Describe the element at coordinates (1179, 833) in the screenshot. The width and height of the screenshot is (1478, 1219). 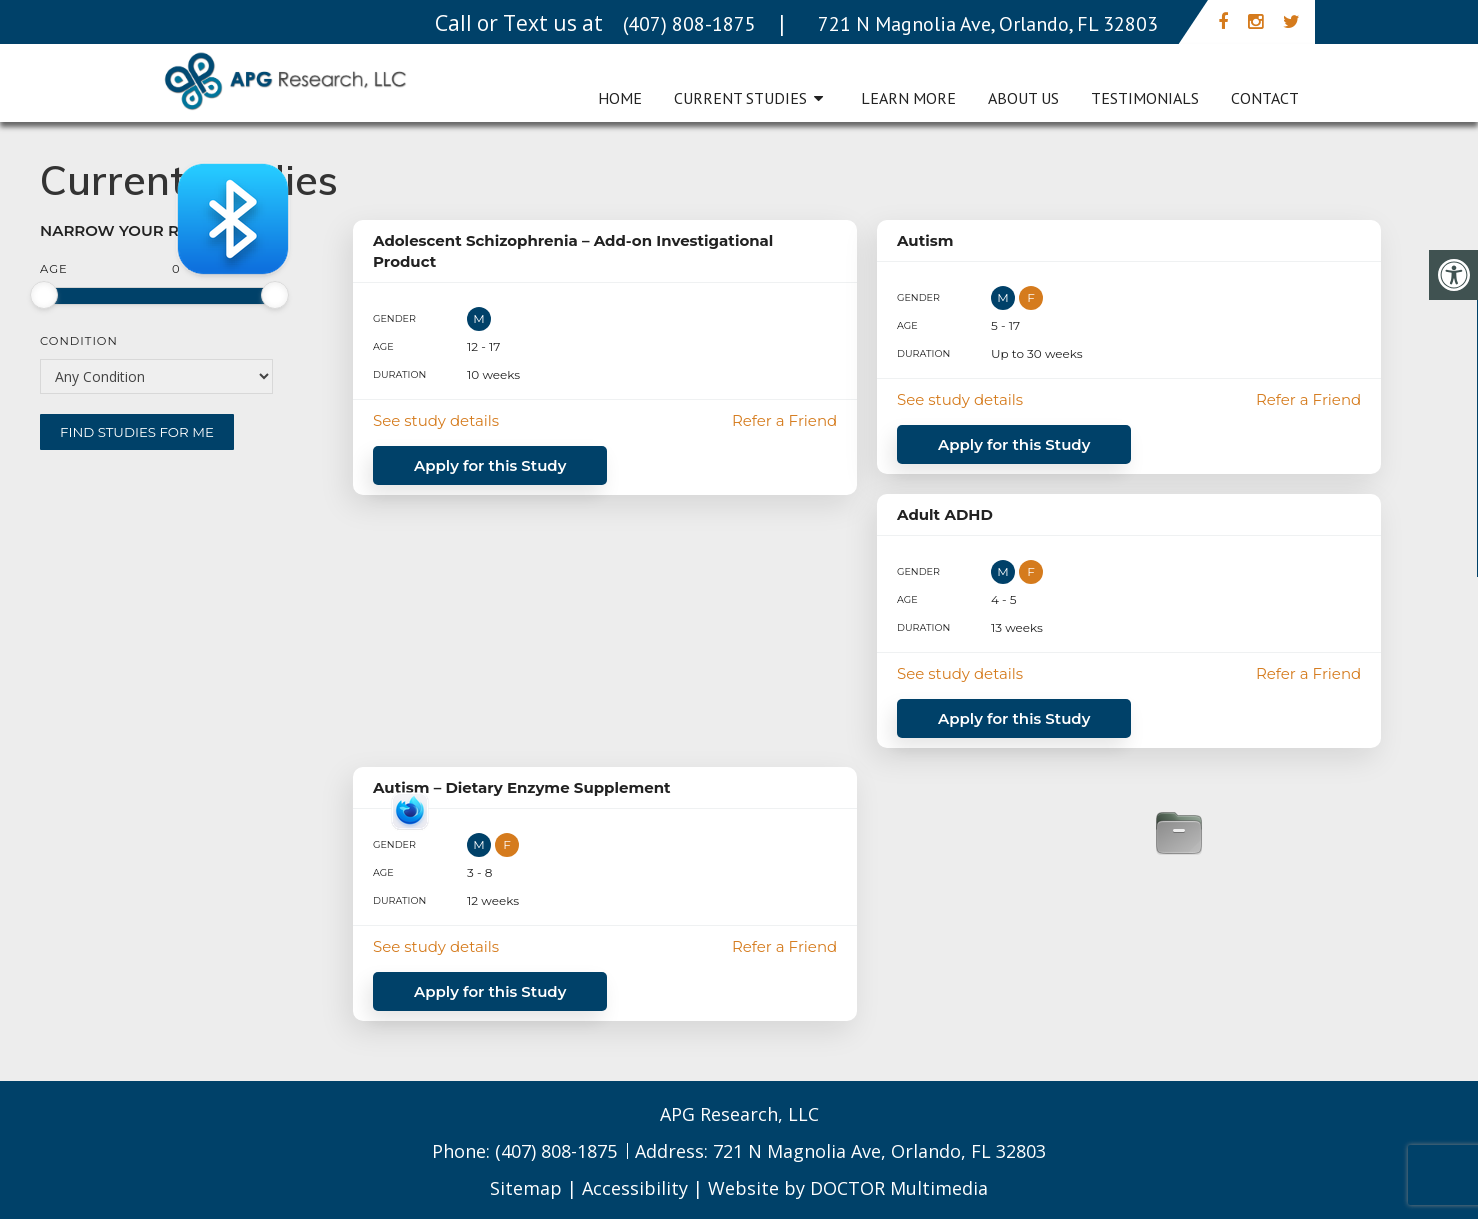
I see `open the file manager application` at that location.